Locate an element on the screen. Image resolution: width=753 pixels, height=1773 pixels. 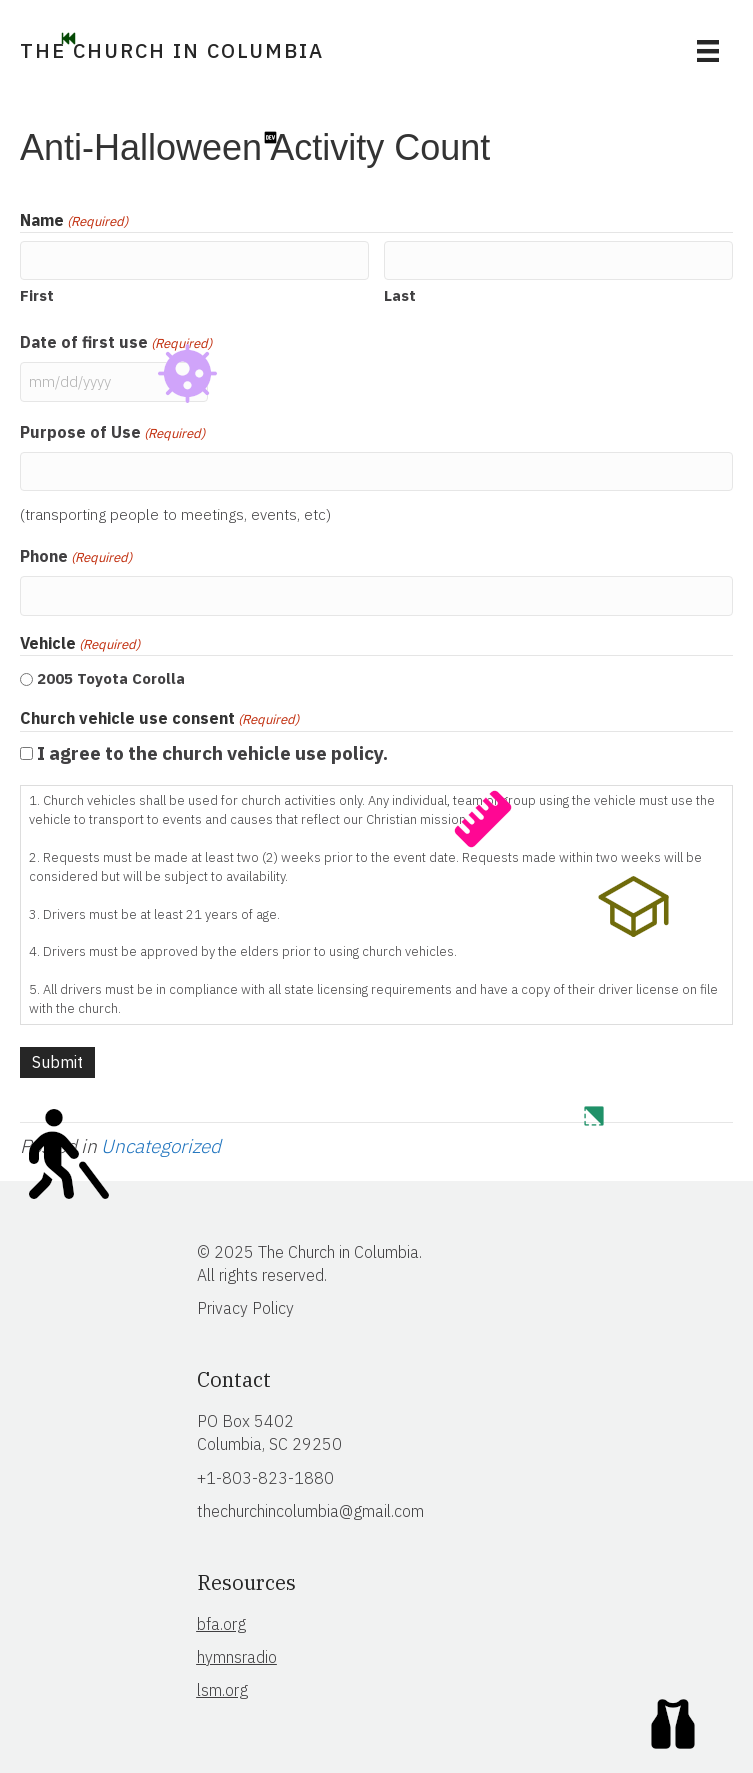
indicates virus or malware detected is located at coordinates (187, 373).